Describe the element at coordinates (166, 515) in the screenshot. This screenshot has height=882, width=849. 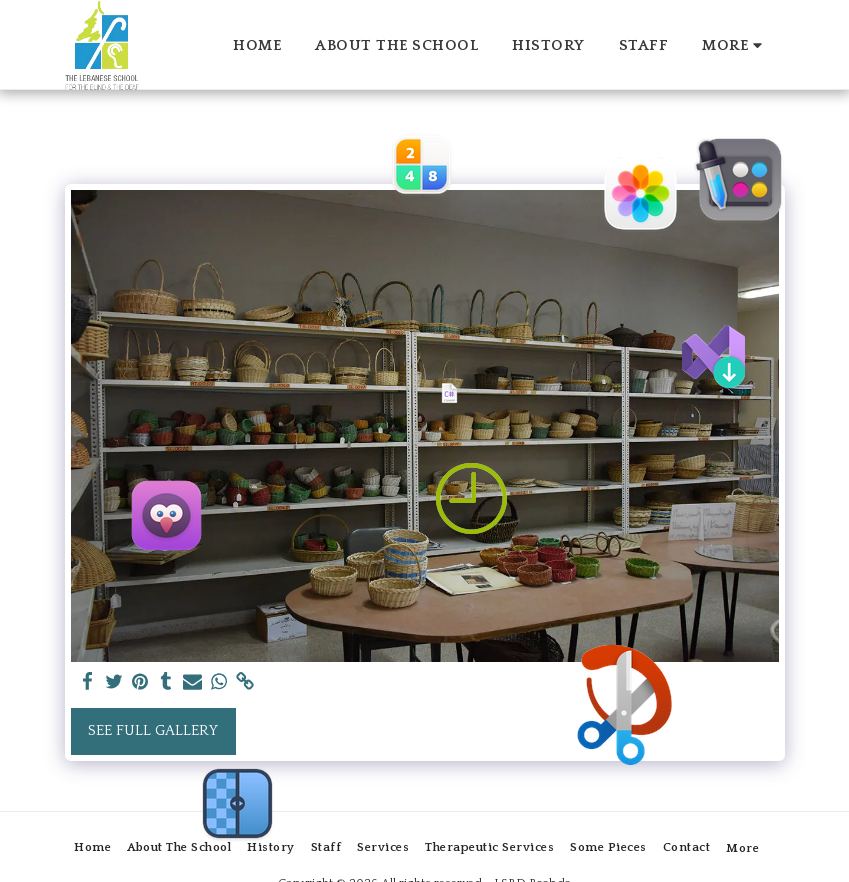
I see `open cawbird twitter client` at that location.